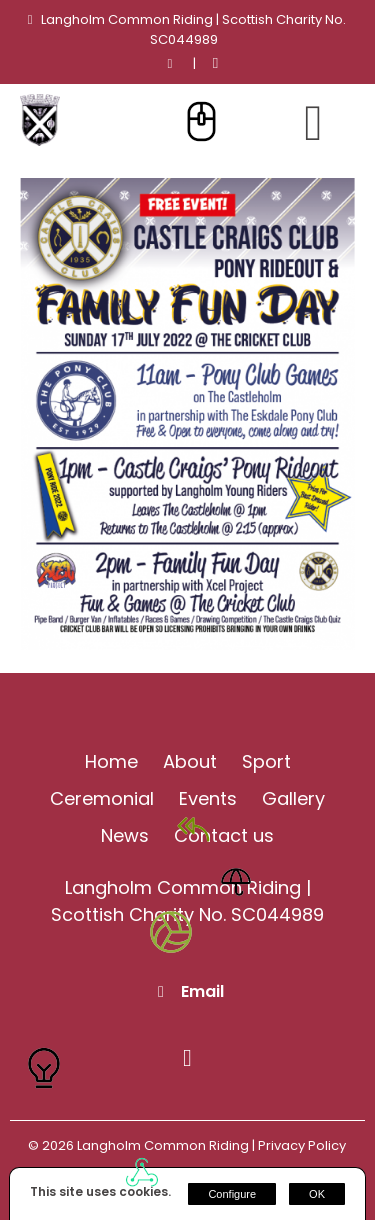 This screenshot has width=375, height=1220. Describe the element at coordinates (201, 121) in the screenshot. I see `middle mouse button click action` at that location.